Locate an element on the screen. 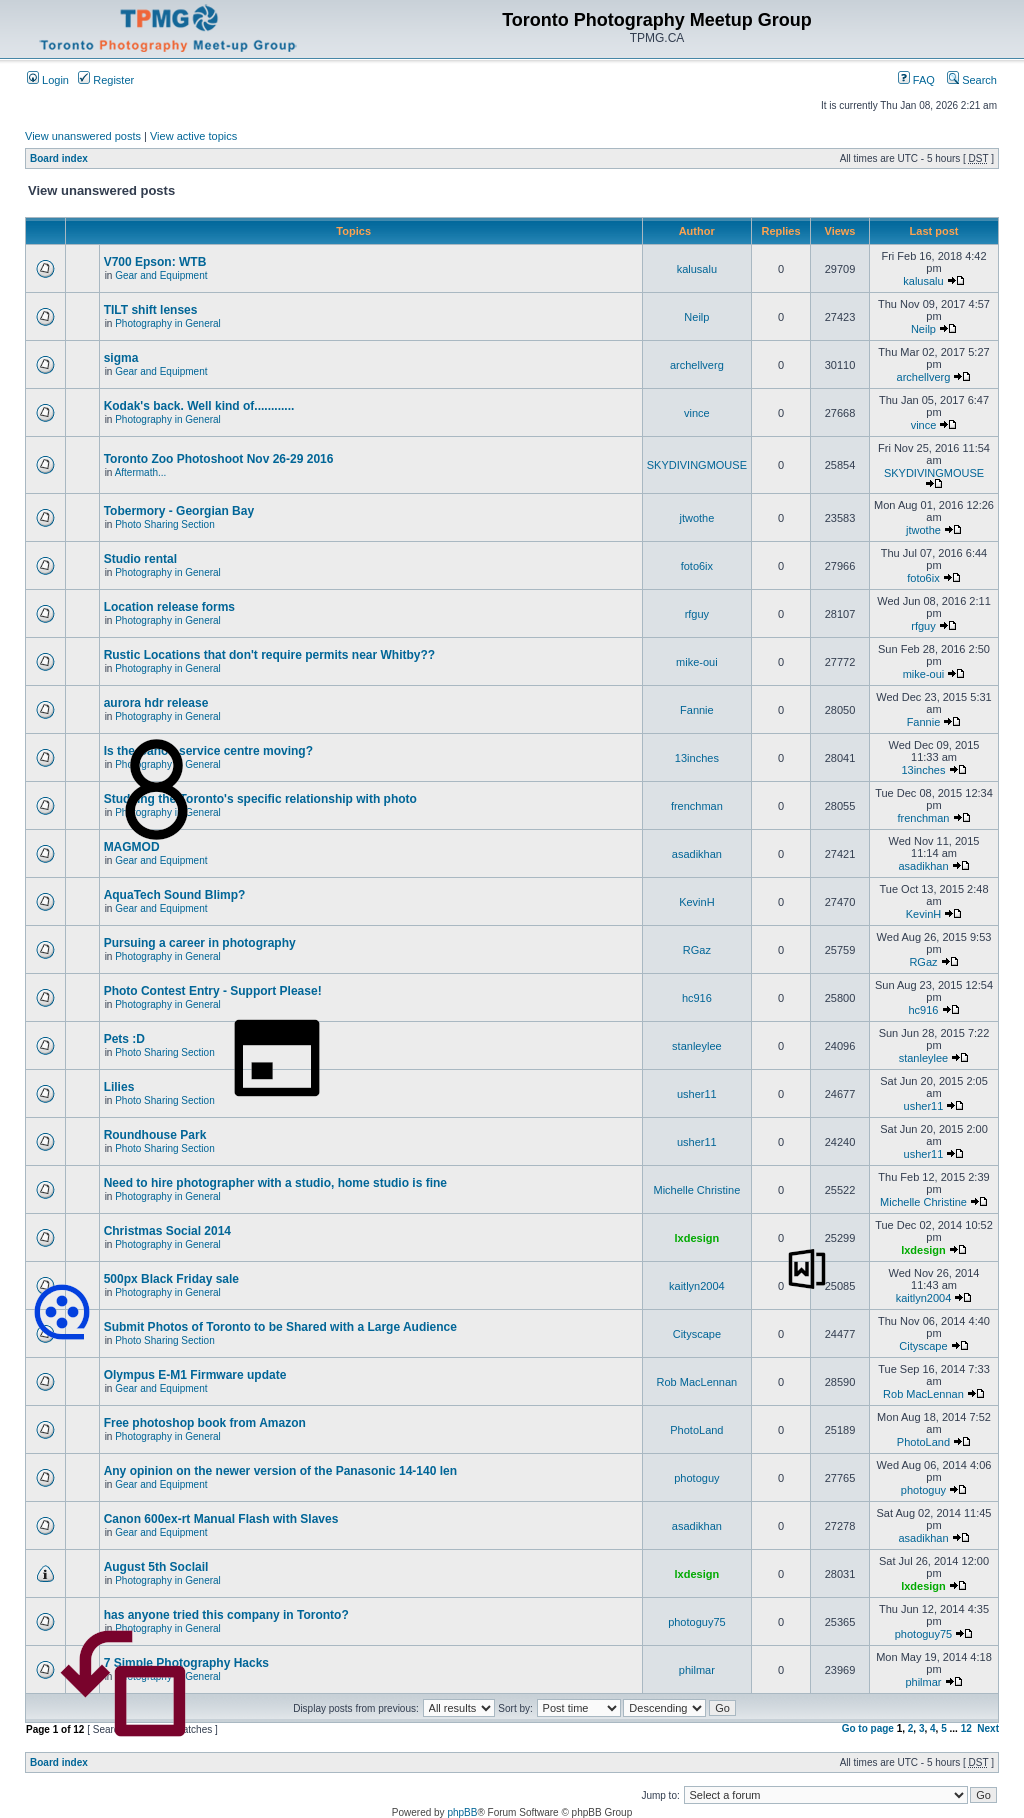 This screenshot has width=1024, height=1818. browse movies or video content is located at coordinates (62, 1312).